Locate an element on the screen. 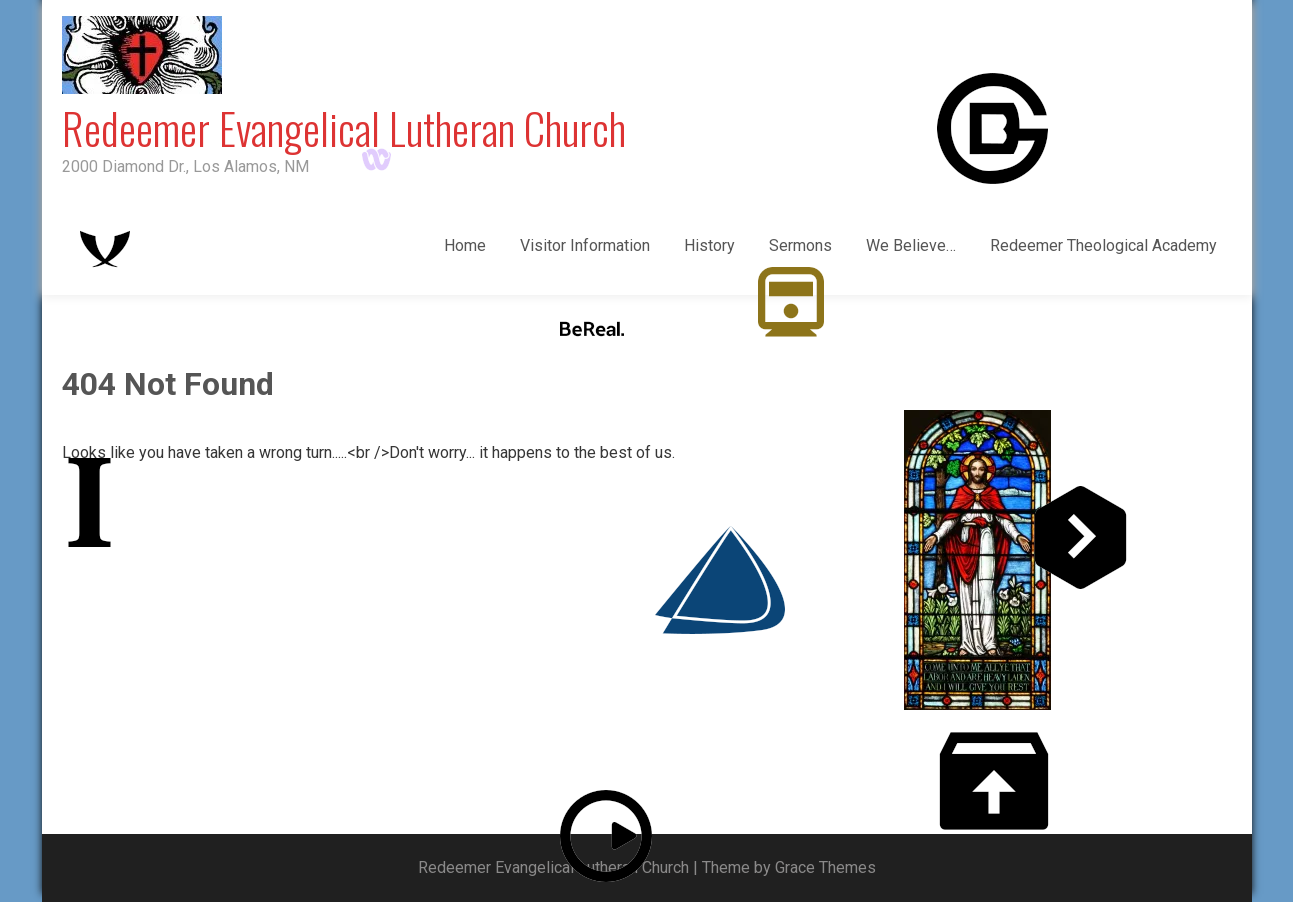 The height and width of the screenshot is (902, 1293). open the Beijing Subway app is located at coordinates (992, 128).